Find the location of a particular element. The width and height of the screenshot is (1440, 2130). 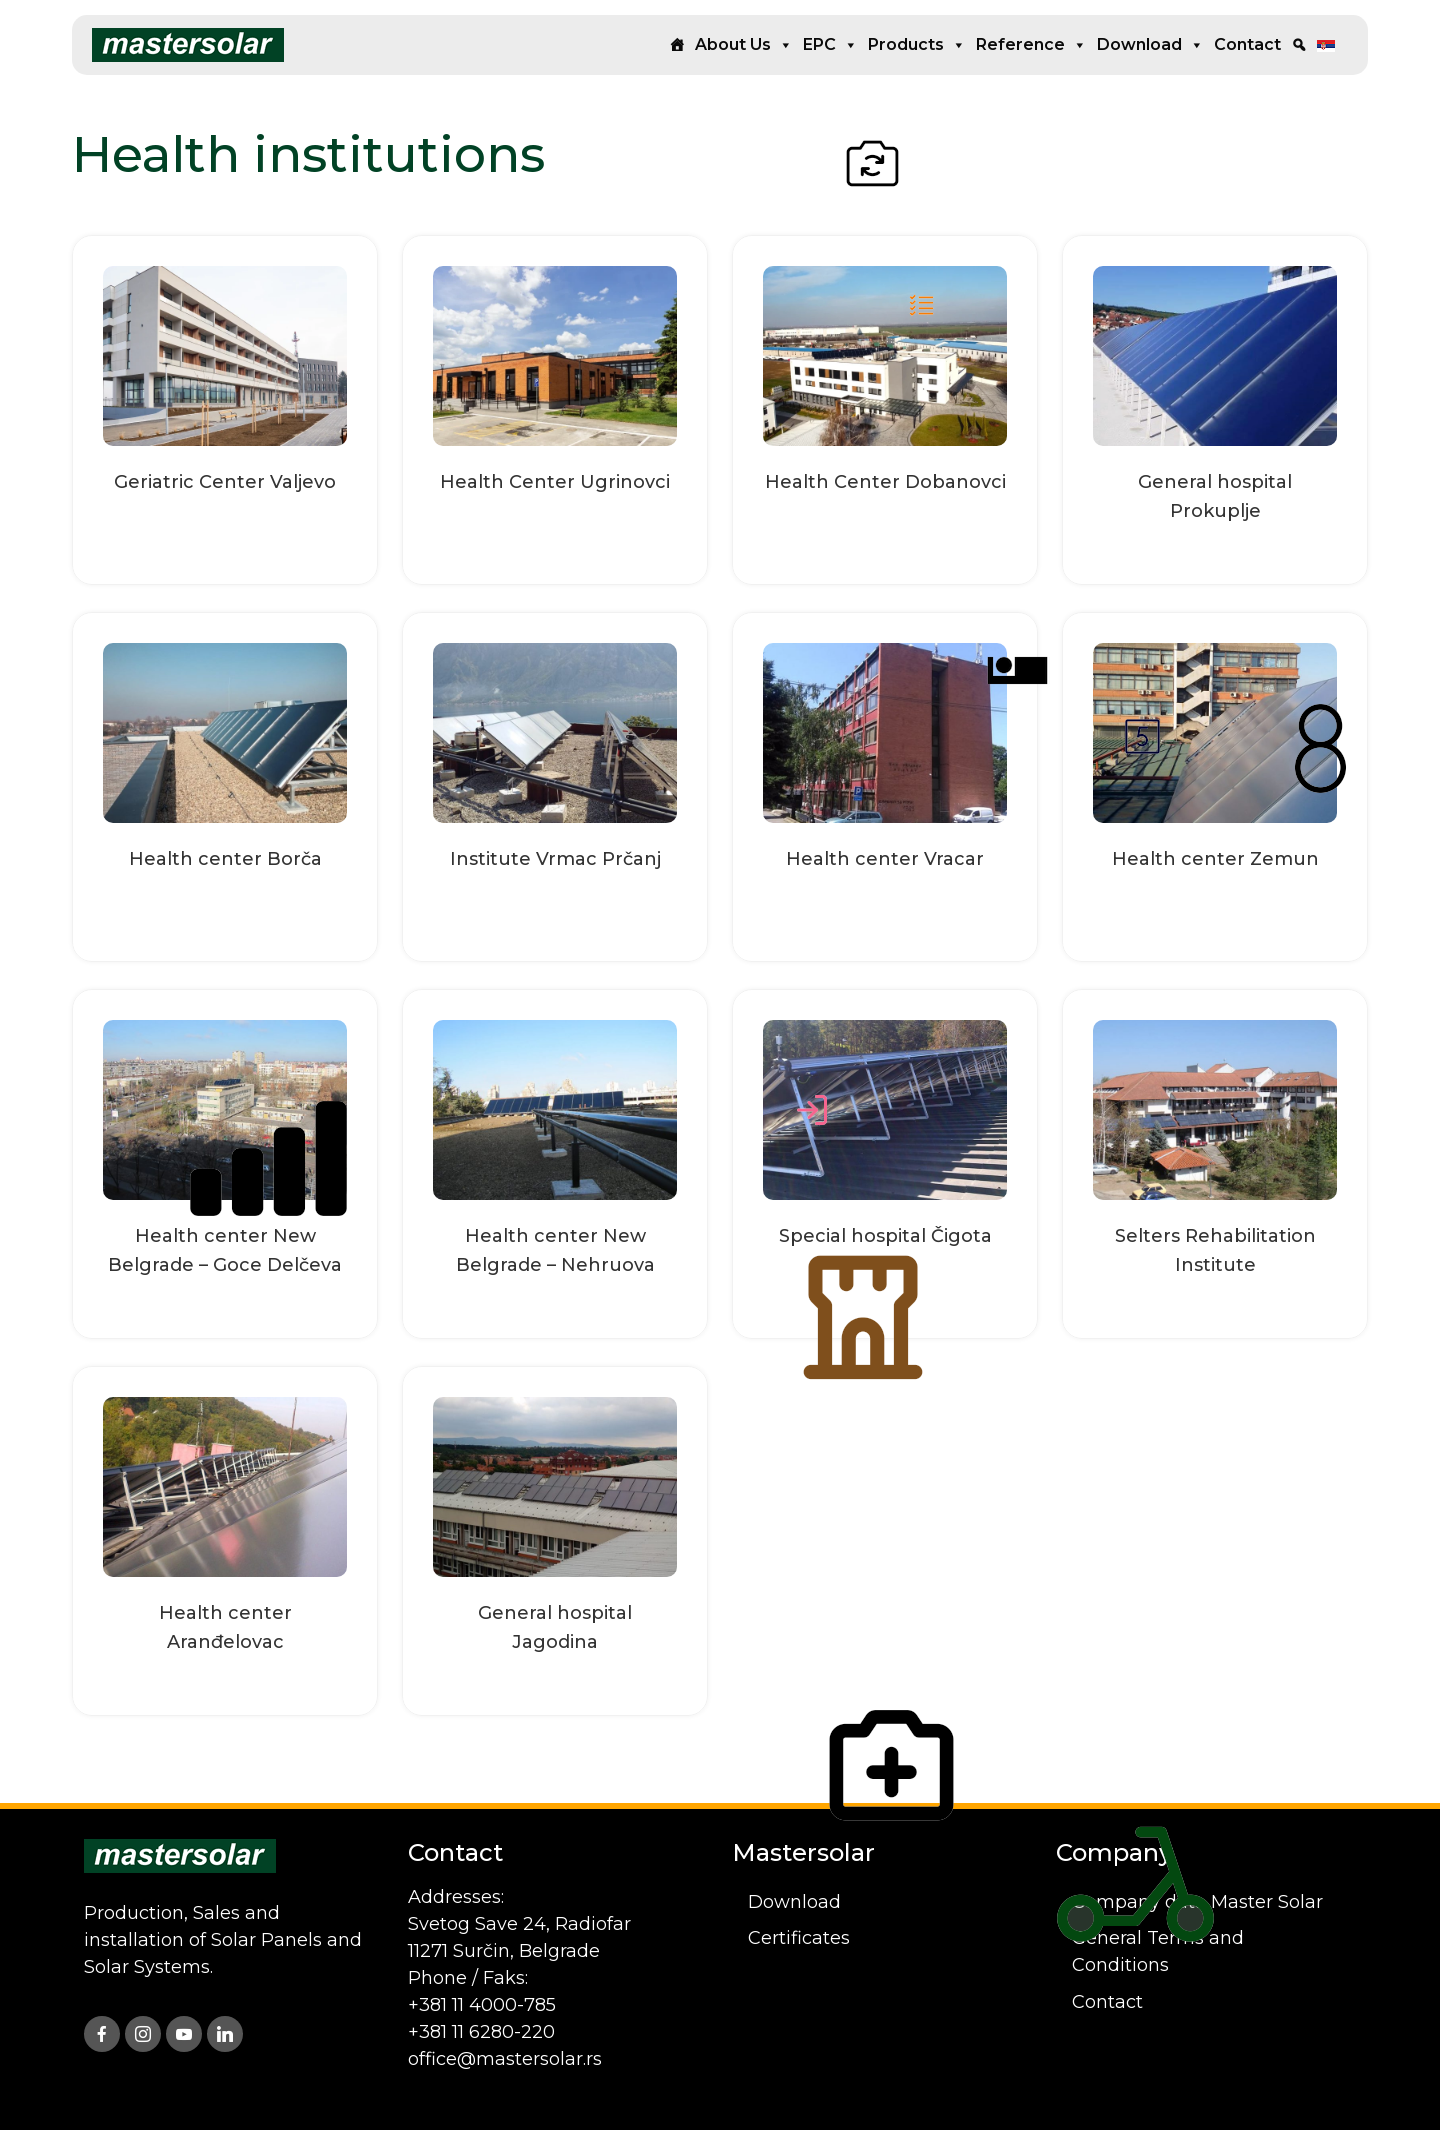

select scooter as transportation mode is located at coordinates (1135, 1889).